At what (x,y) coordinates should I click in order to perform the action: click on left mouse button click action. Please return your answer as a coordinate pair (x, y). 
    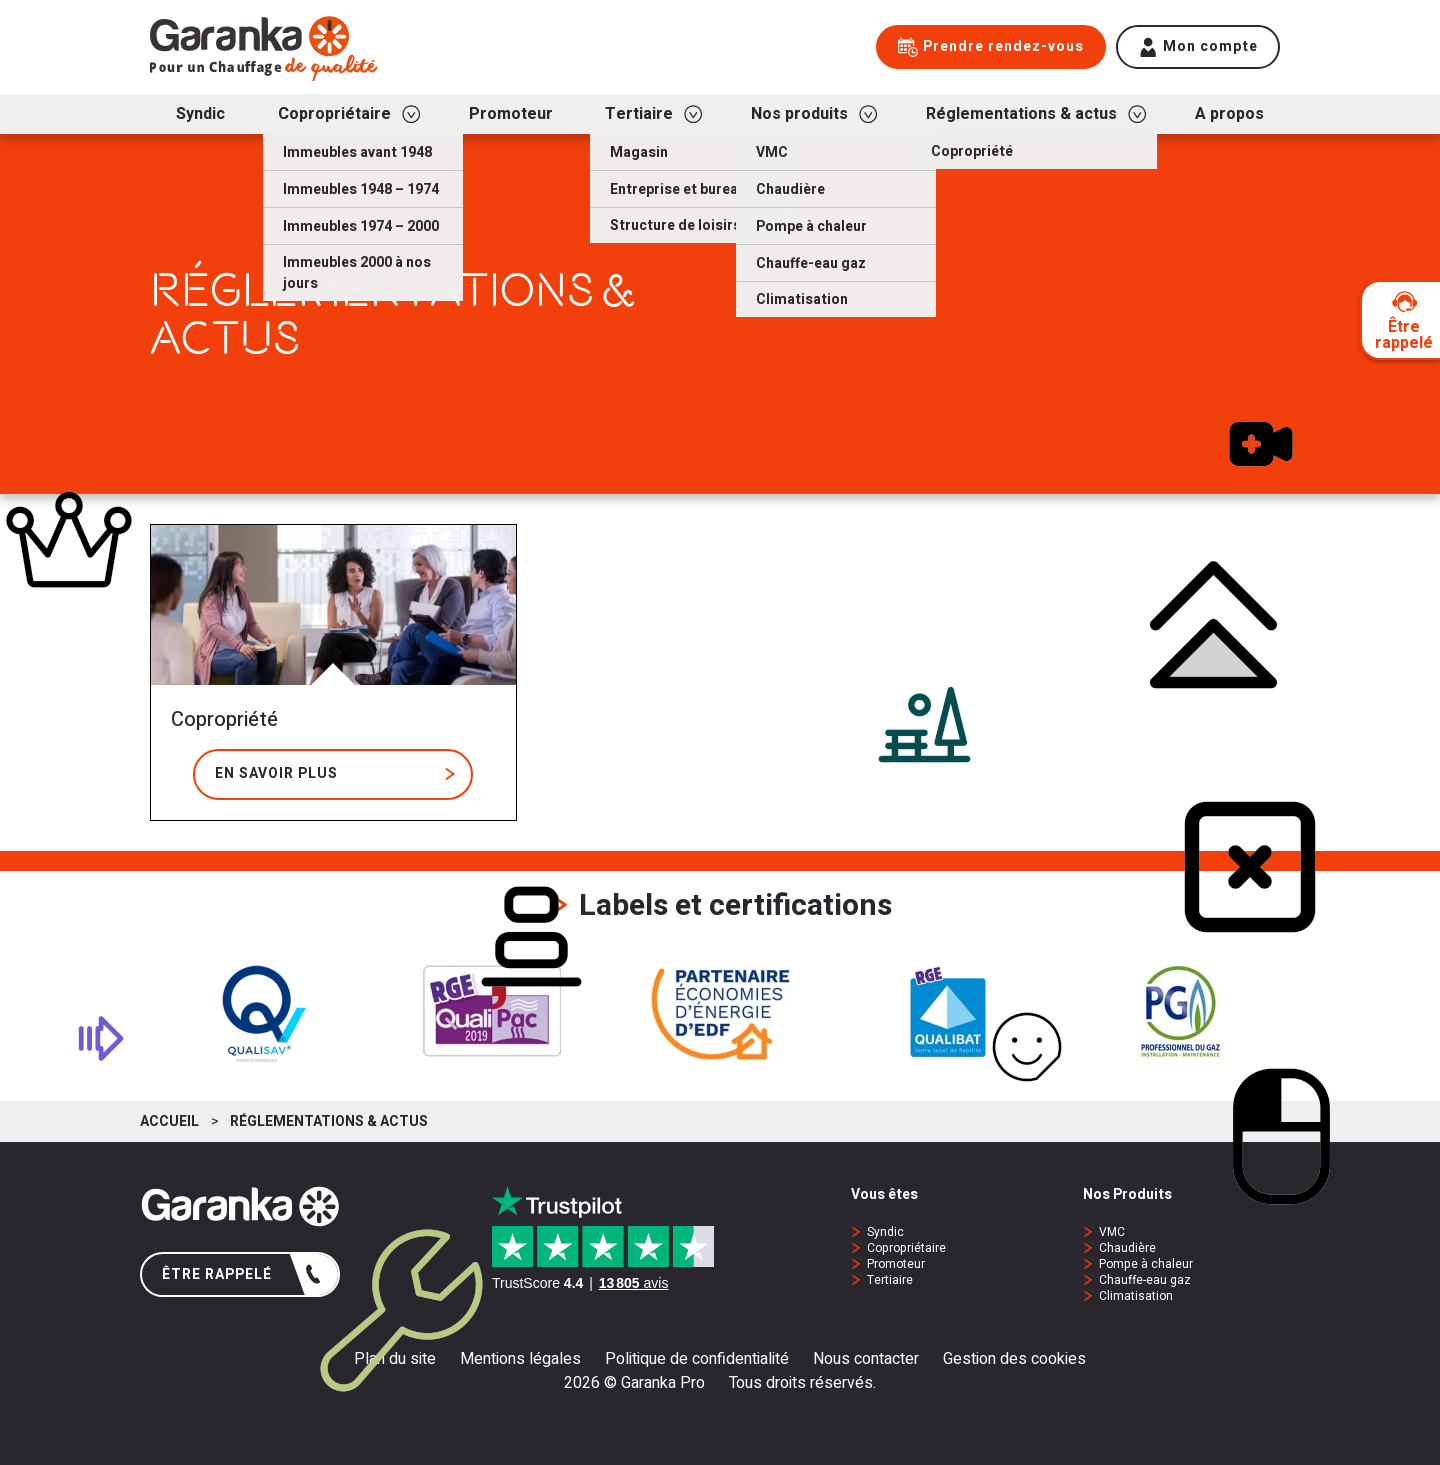
    Looking at the image, I should click on (1281, 1136).